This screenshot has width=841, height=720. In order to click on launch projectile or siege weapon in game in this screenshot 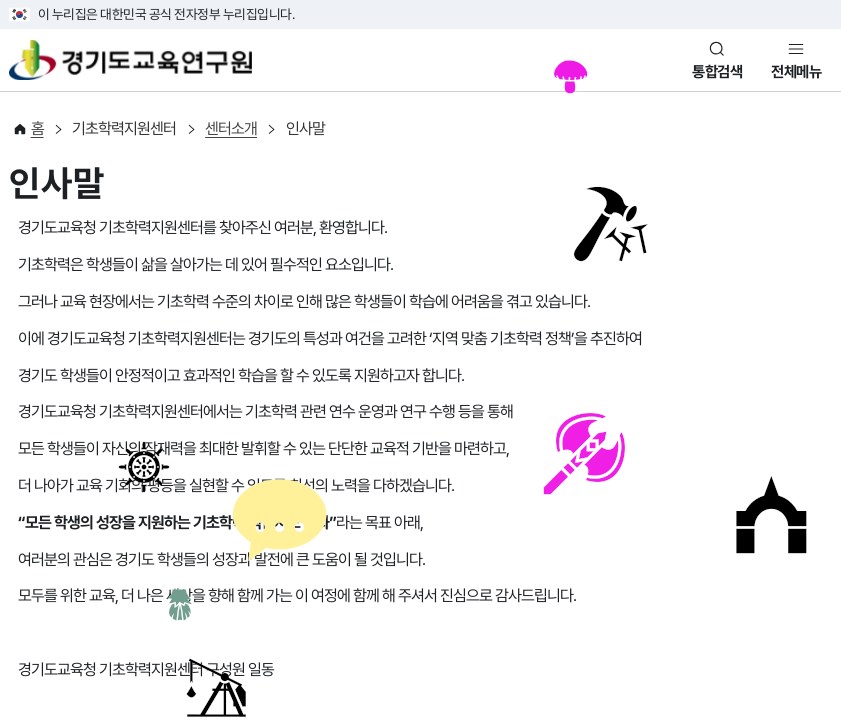, I will do `click(216, 685)`.